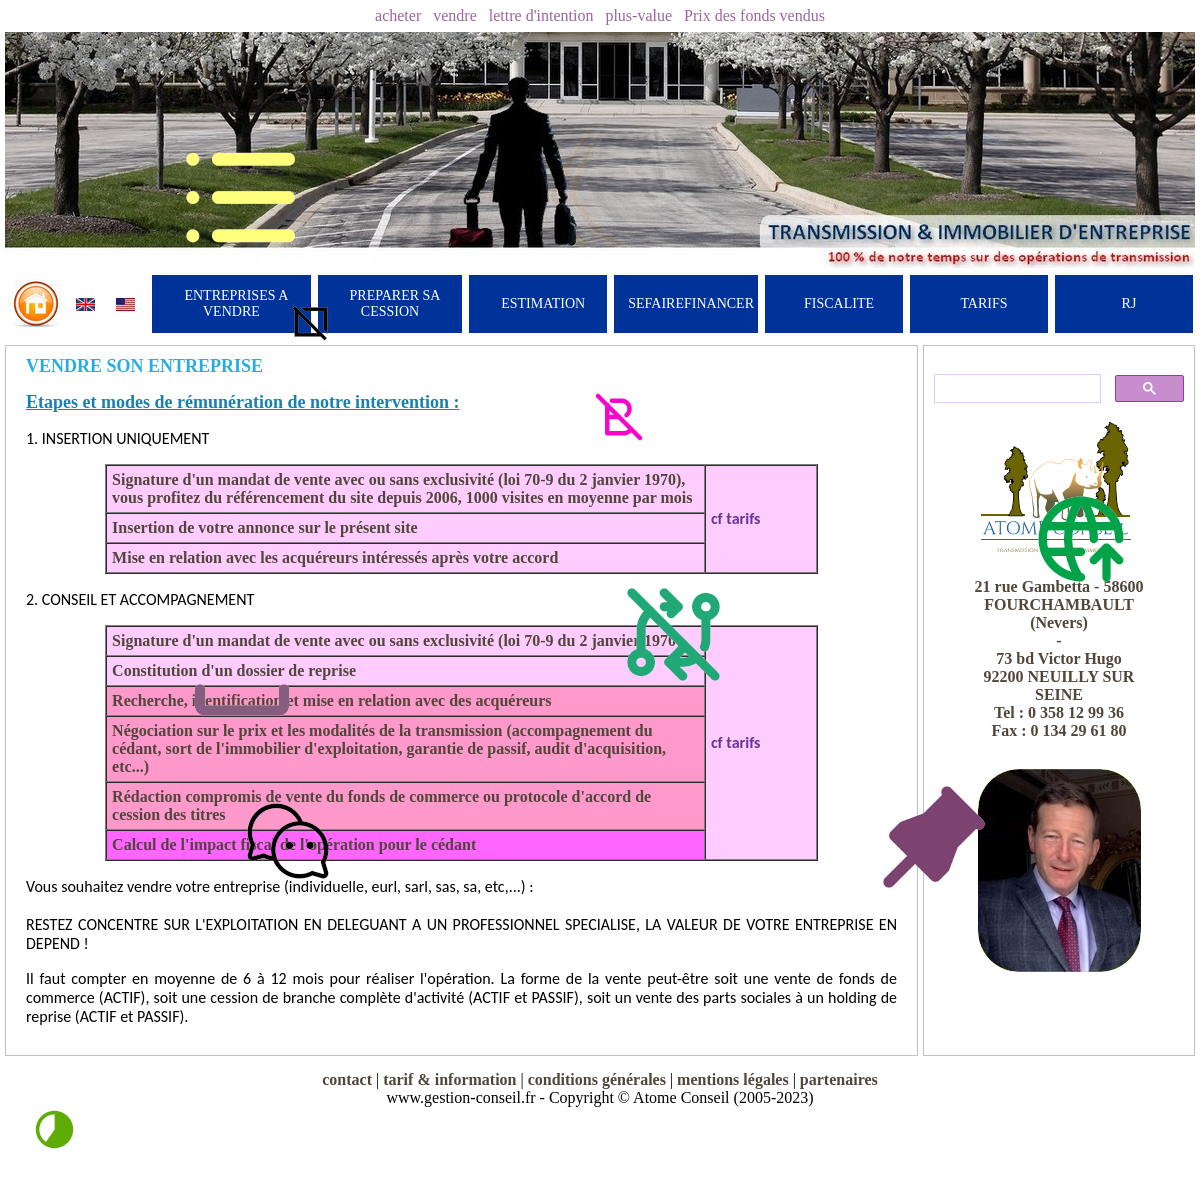  What do you see at coordinates (311, 322) in the screenshot?
I see `indicates browser not supported for this feature` at bounding box center [311, 322].